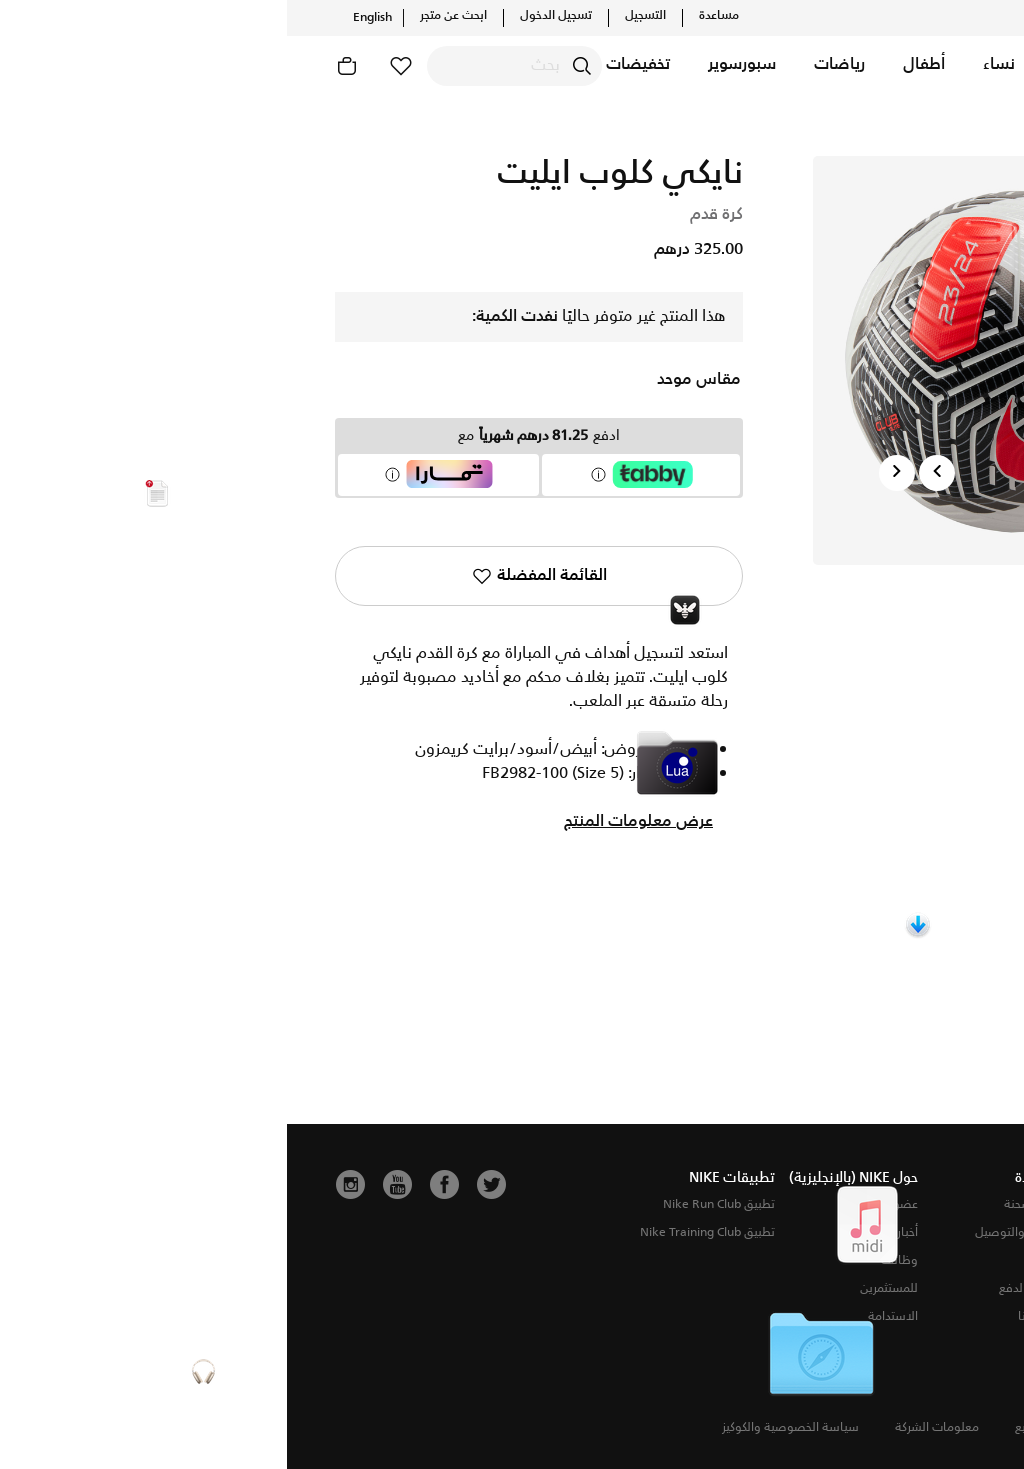 The width and height of the screenshot is (1024, 1469). What do you see at coordinates (677, 765) in the screenshot?
I see `folder containing lua scripts or projects` at bounding box center [677, 765].